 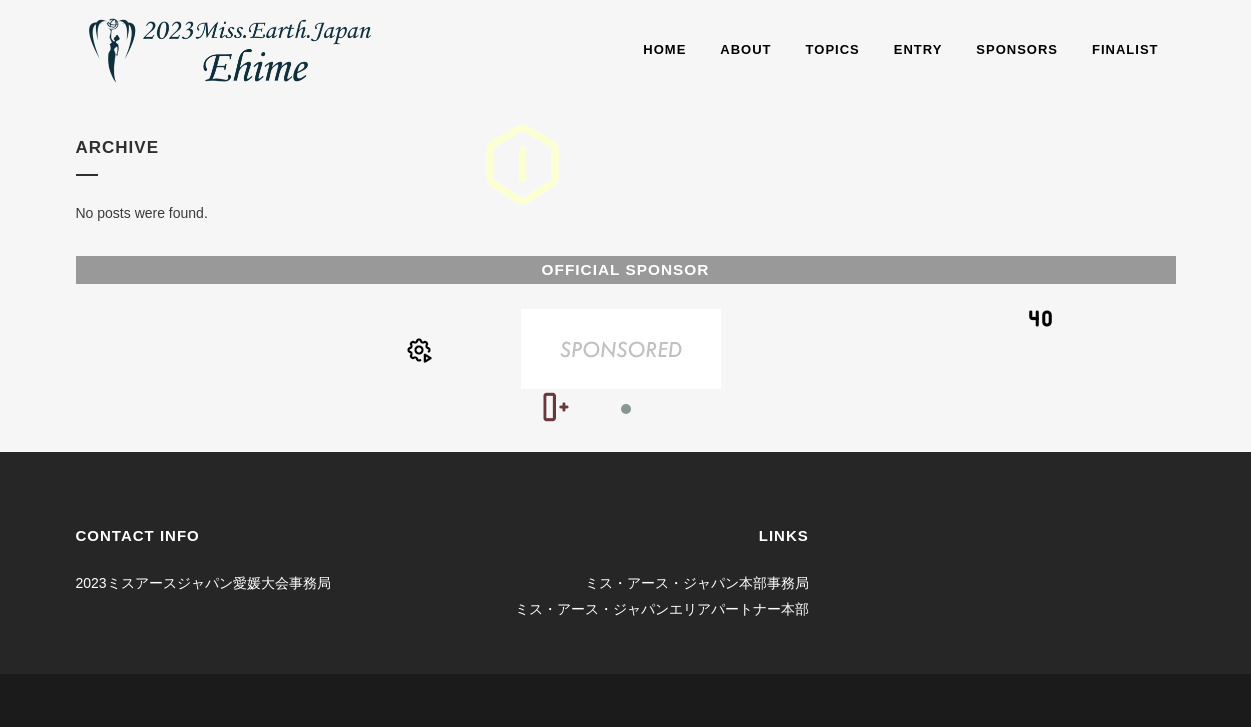 What do you see at coordinates (556, 407) in the screenshot?
I see `insert a new column to the right` at bounding box center [556, 407].